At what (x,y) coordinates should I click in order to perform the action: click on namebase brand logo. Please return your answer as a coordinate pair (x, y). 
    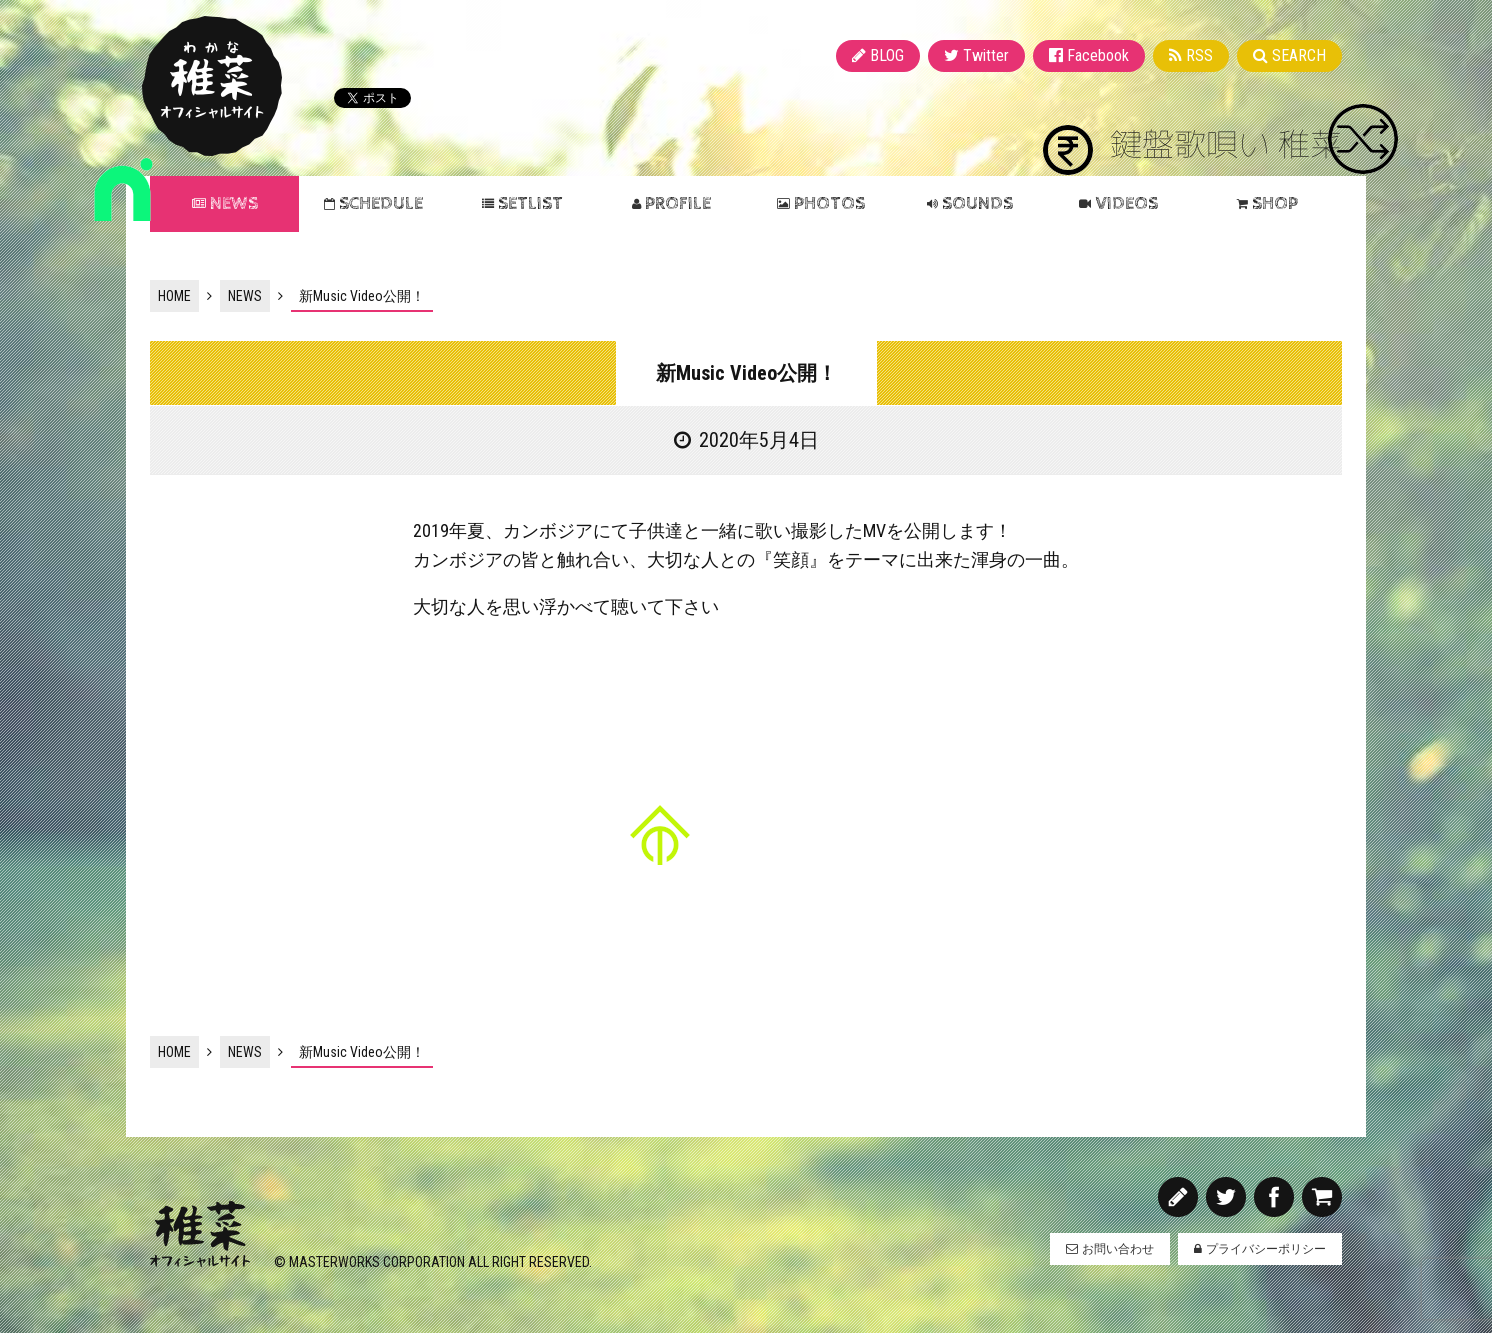
    Looking at the image, I should click on (123, 189).